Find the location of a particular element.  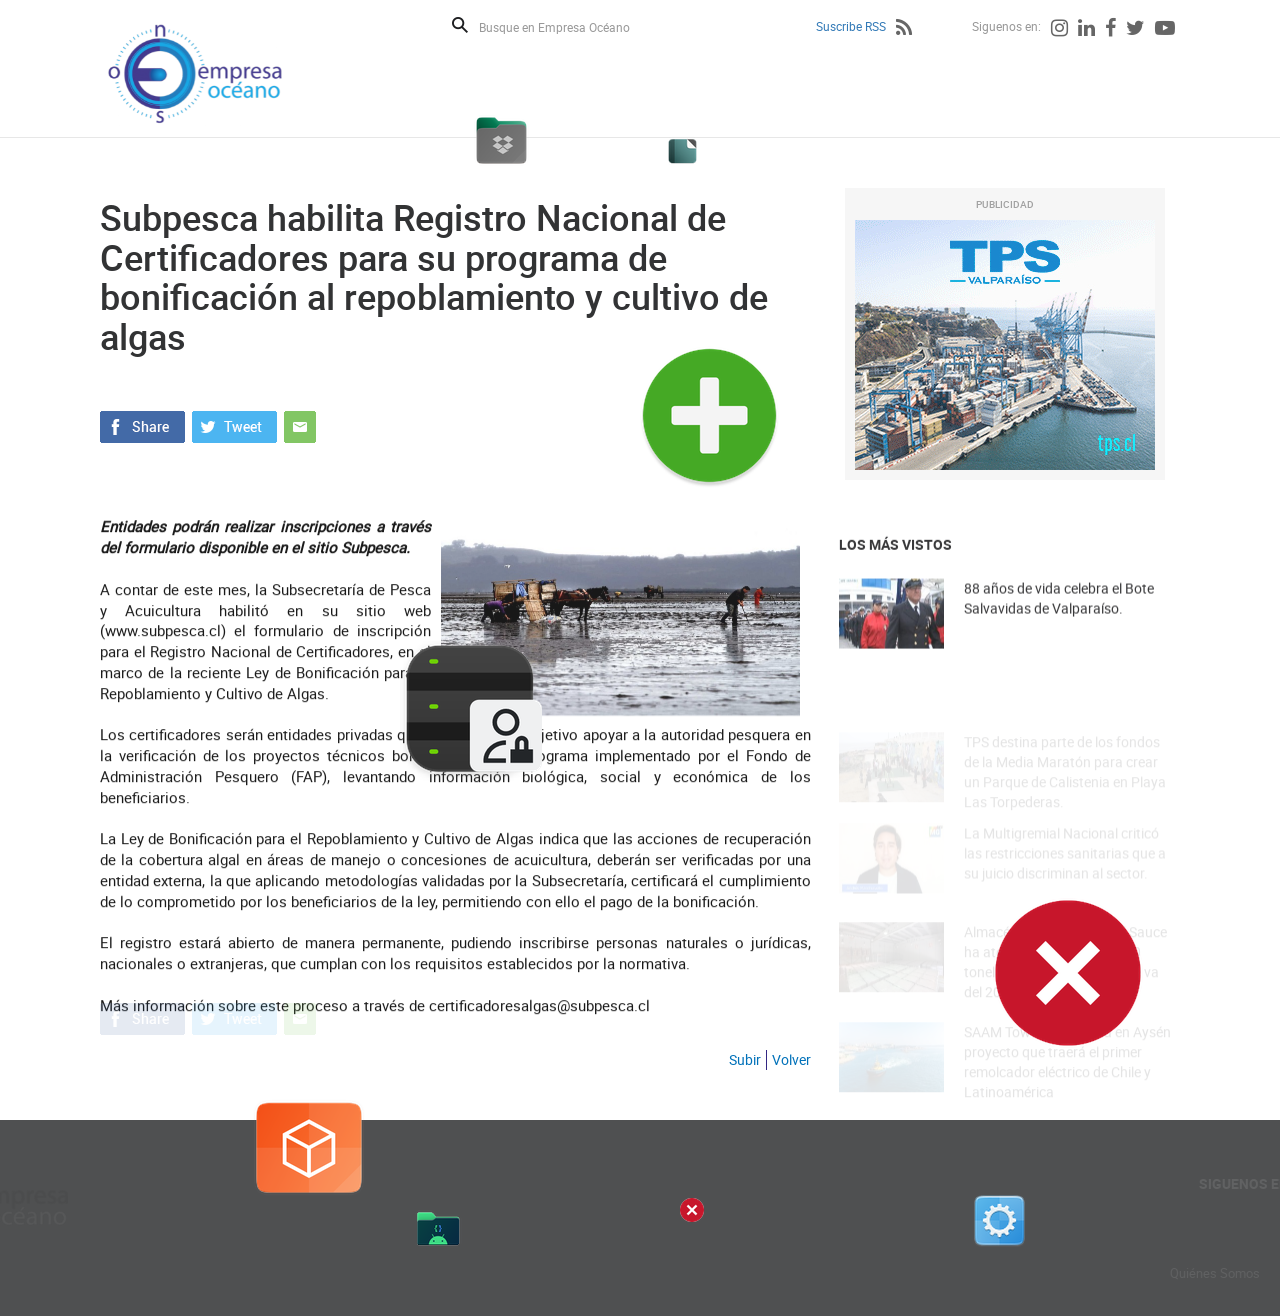

open a 3D model file is located at coordinates (309, 1144).